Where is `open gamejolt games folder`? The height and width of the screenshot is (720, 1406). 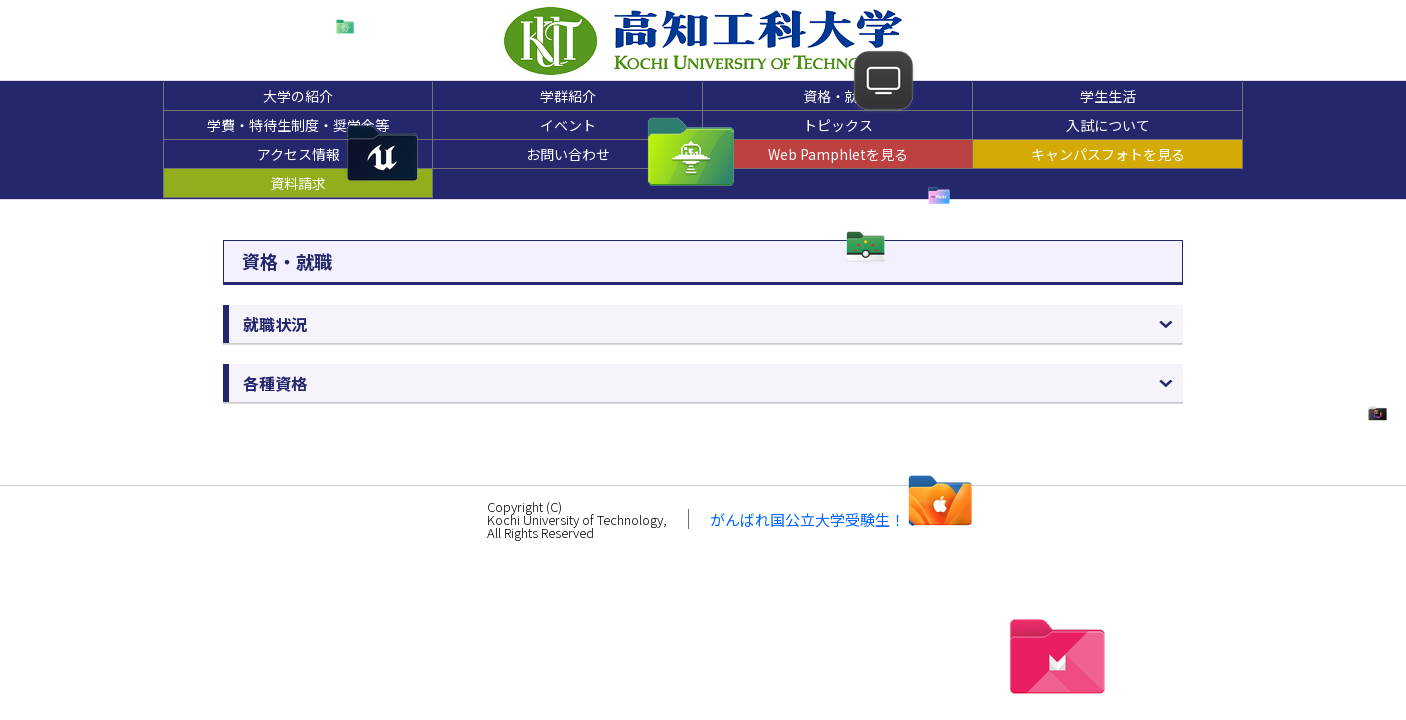
open gamejolt games folder is located at coordinates (691, 154).